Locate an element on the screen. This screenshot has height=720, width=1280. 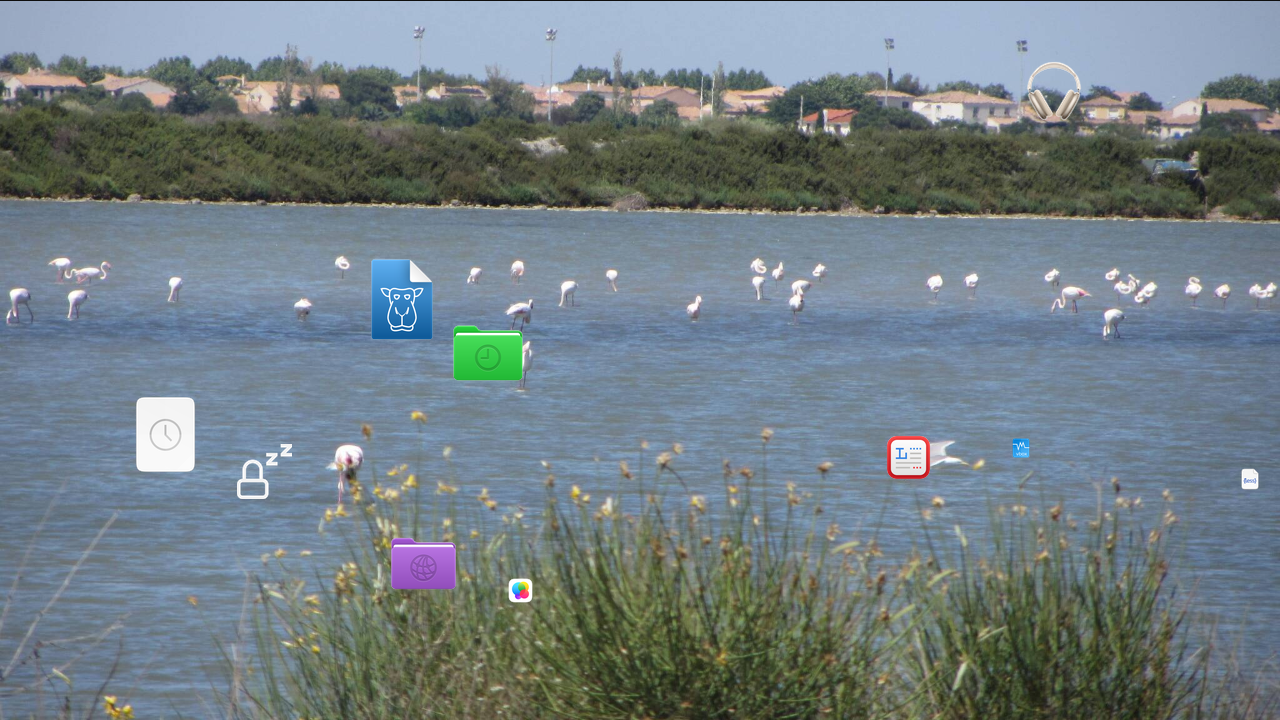
folder containing html or web development files is located at coordinates (423, 563).